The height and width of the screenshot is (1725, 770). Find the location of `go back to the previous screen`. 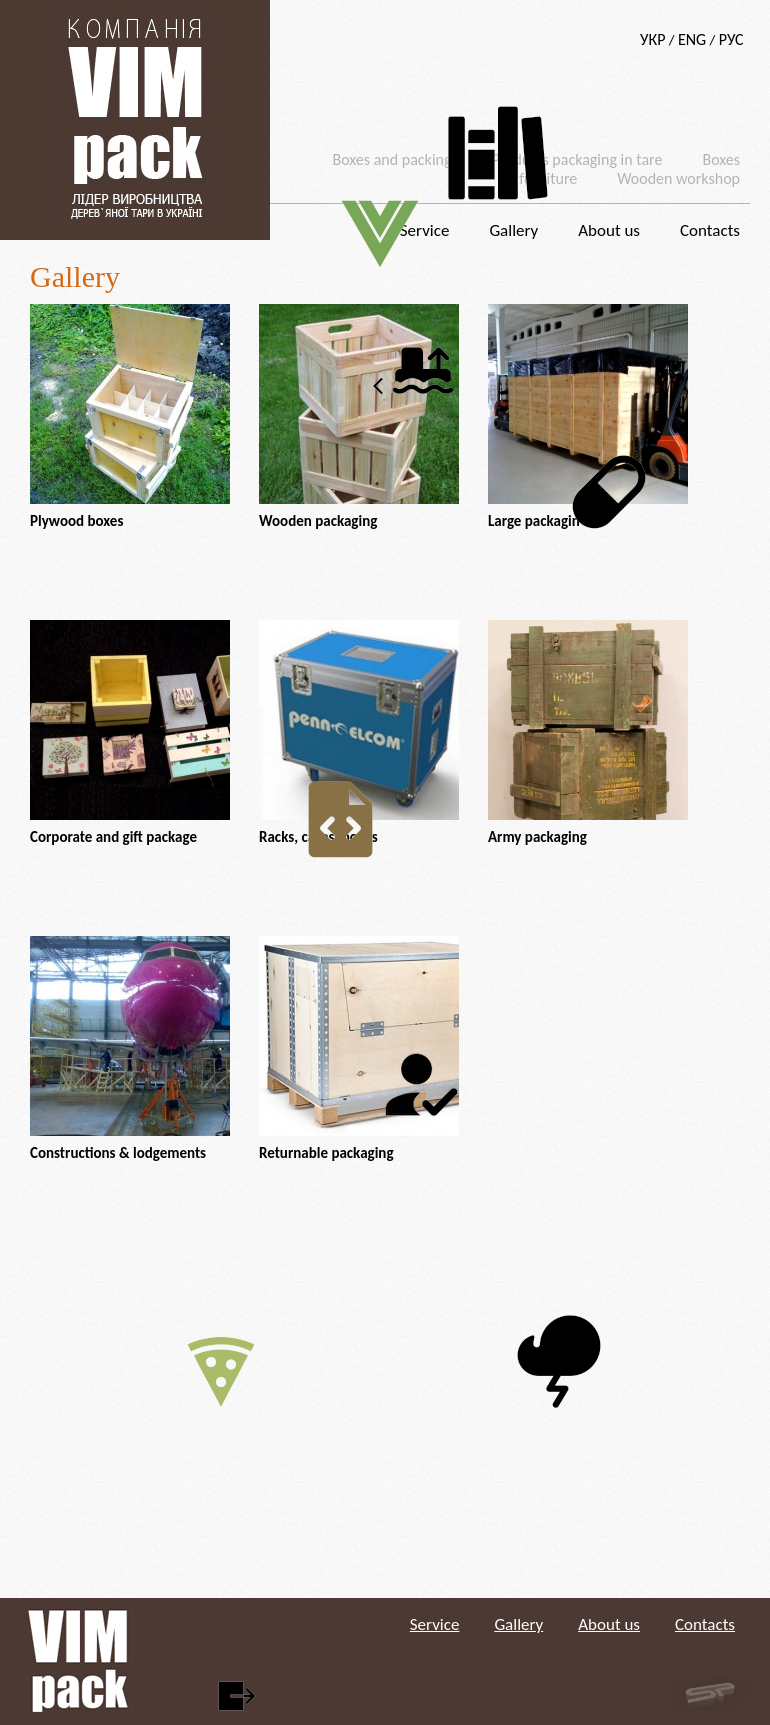

go back to the previous screen is located at coordinates (378, 386).